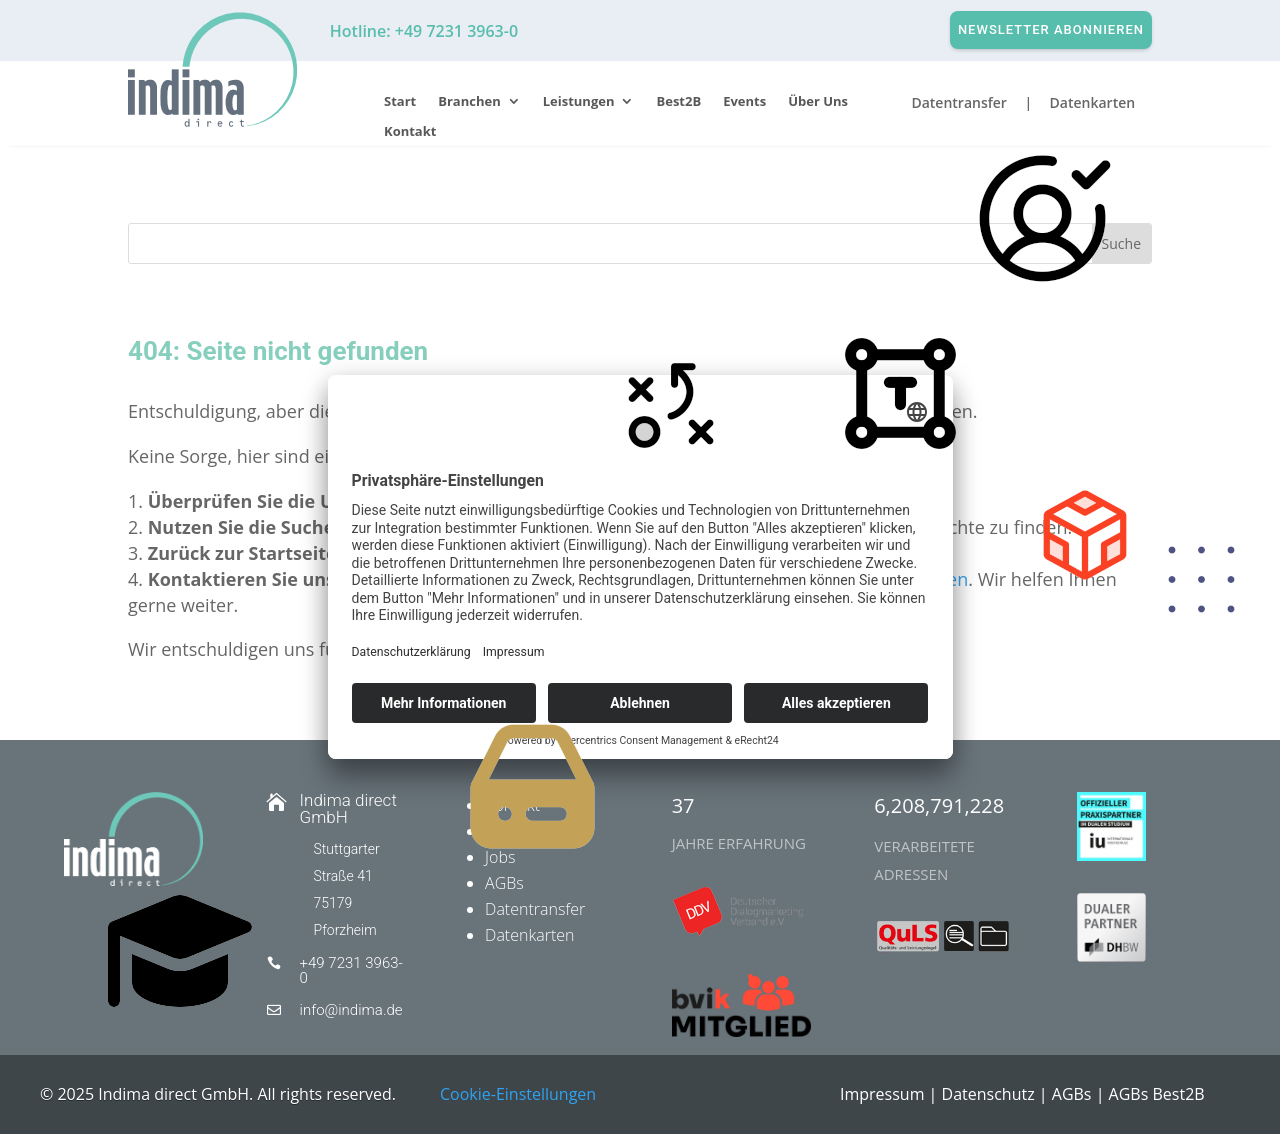 This screenshot has height=1134, width=1280. Describe the element at coordinates (1085, 535) in the screenshot. I see `open codesandbox development environment` at that location.